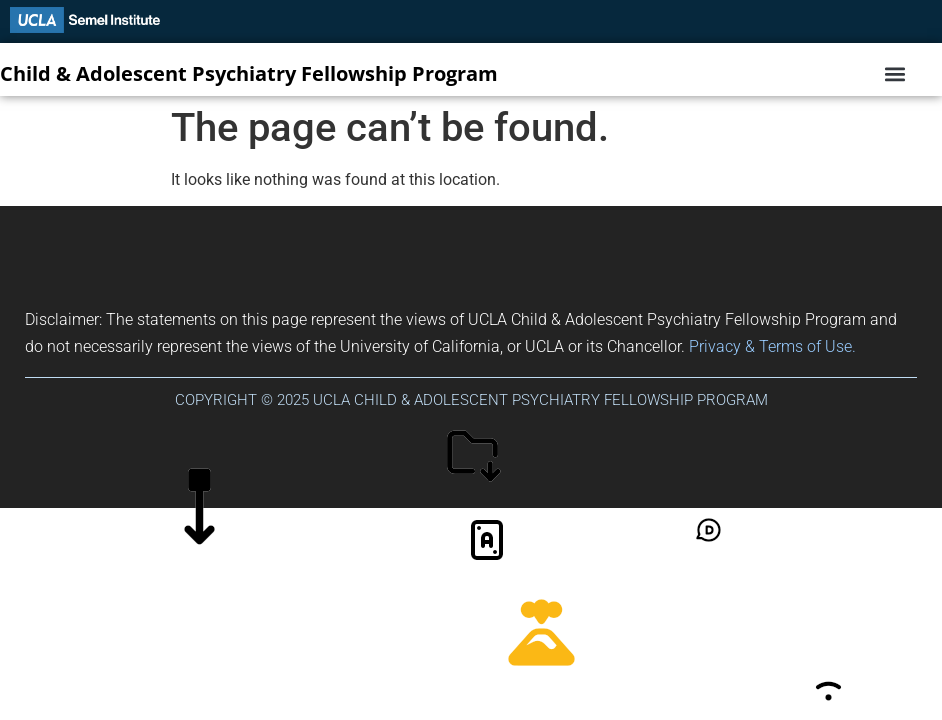 This screenshot has width=942, height=720. Describe the element at coordinates (828, 677) in the screenshot. I see `indicates weak wifi signal strength` at that location.